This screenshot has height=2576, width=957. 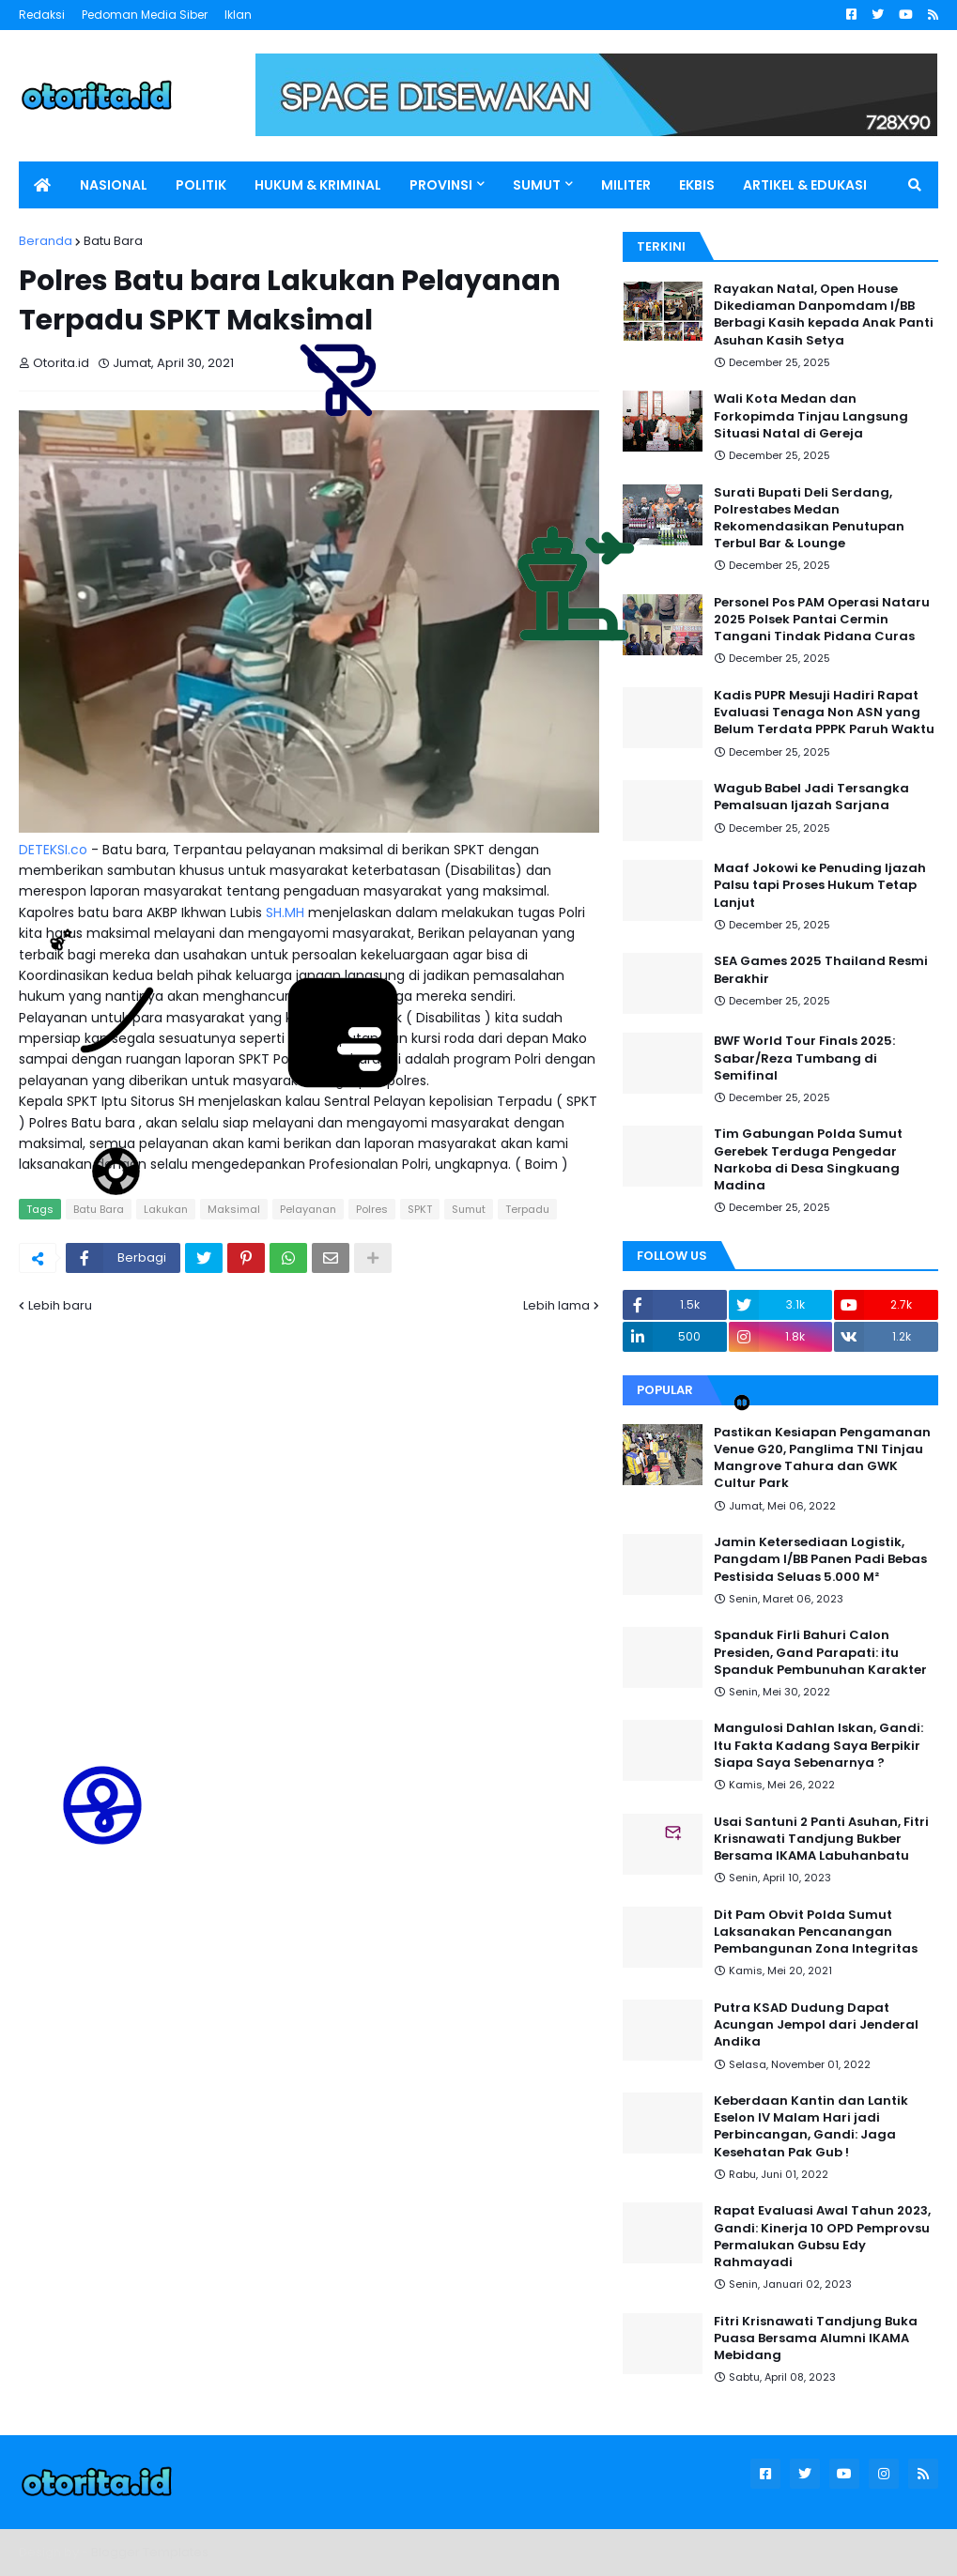 I want to click on navigate to airport information, so click(x=574, y=586).